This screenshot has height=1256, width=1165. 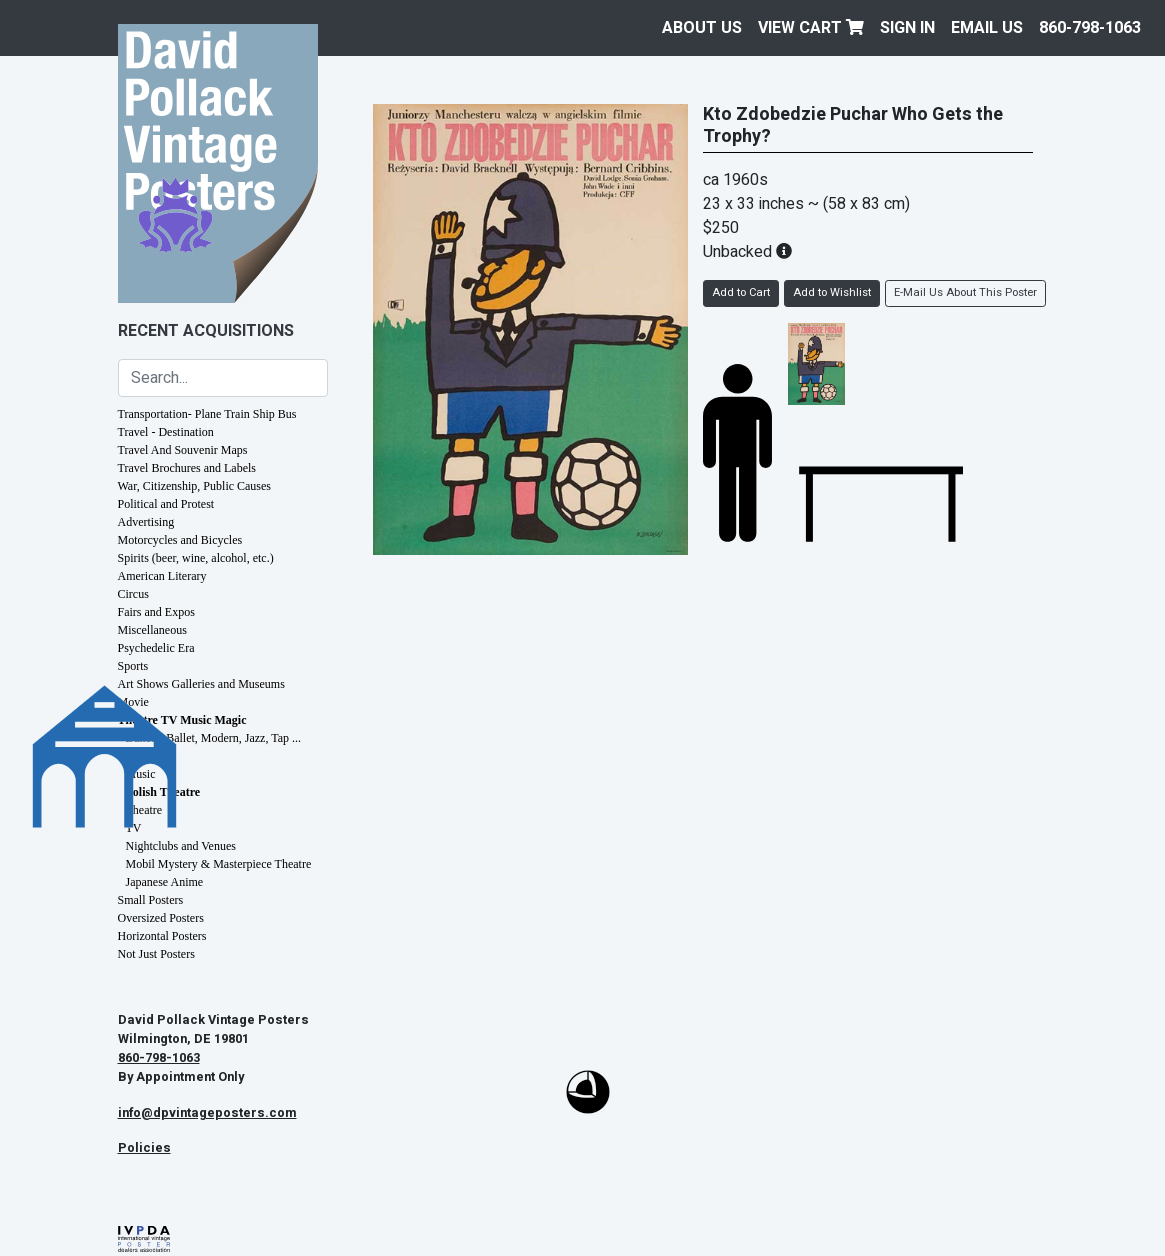 What do you see at coordinates (104, 756) in the screenshot?
I see `access the marketplace or bazaar` at bounding box center [104, 756].